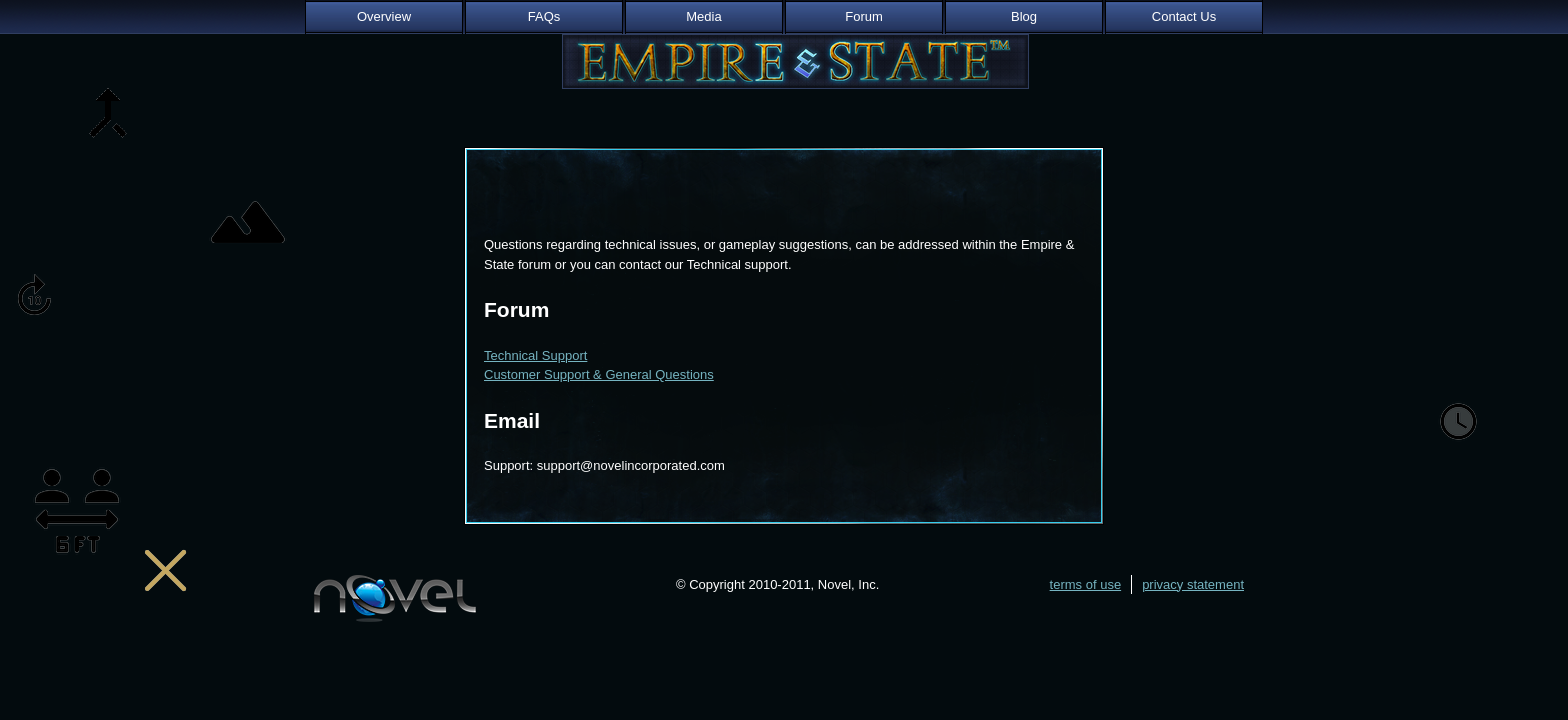 This screenshot has height=720, width=1568. I want to click on close or dismiss a dialog, so click(165, 570).